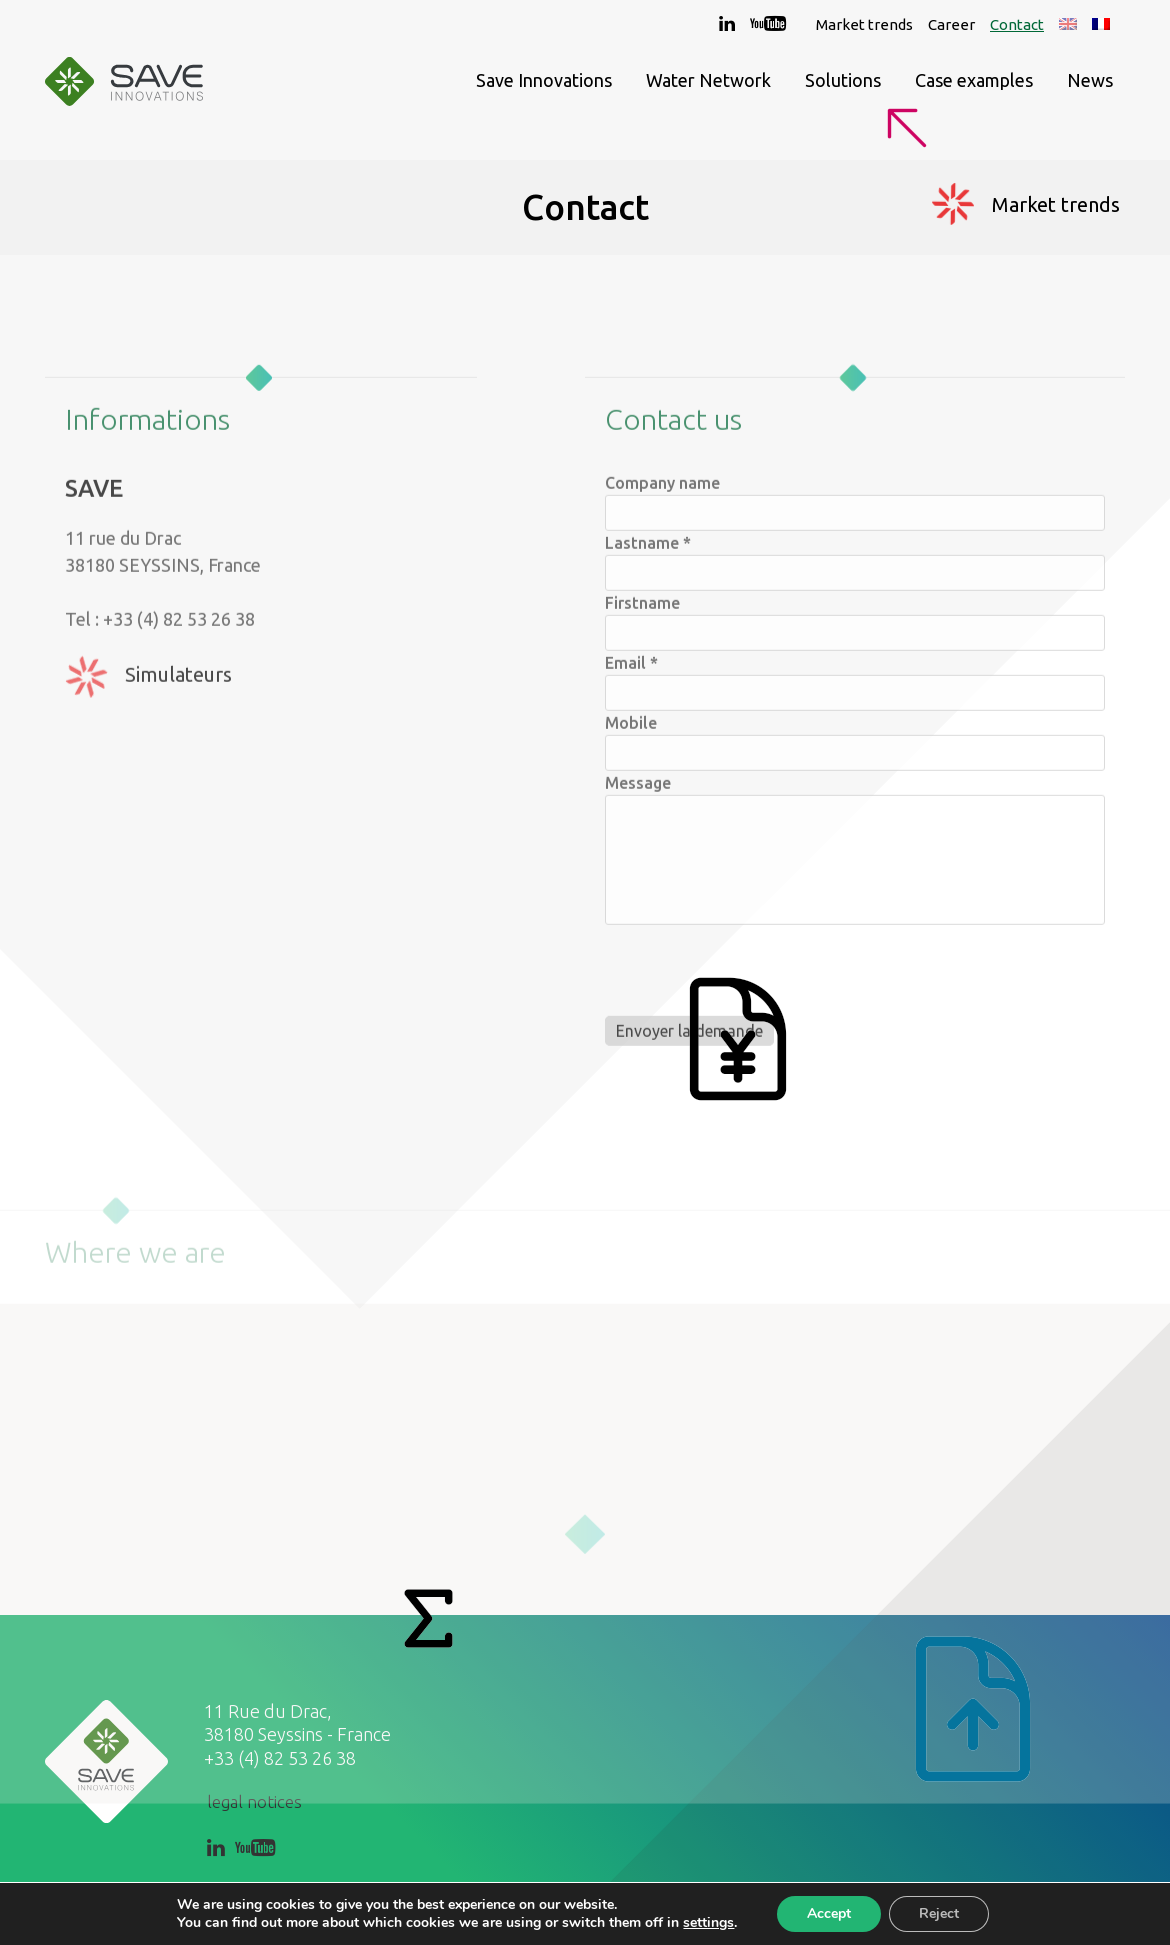 The image size is (1170, 1945). What do you see at coordinates (738, 1039) in the screenshot?
I see `view yen currency document` at bounding box center [738, 1039].